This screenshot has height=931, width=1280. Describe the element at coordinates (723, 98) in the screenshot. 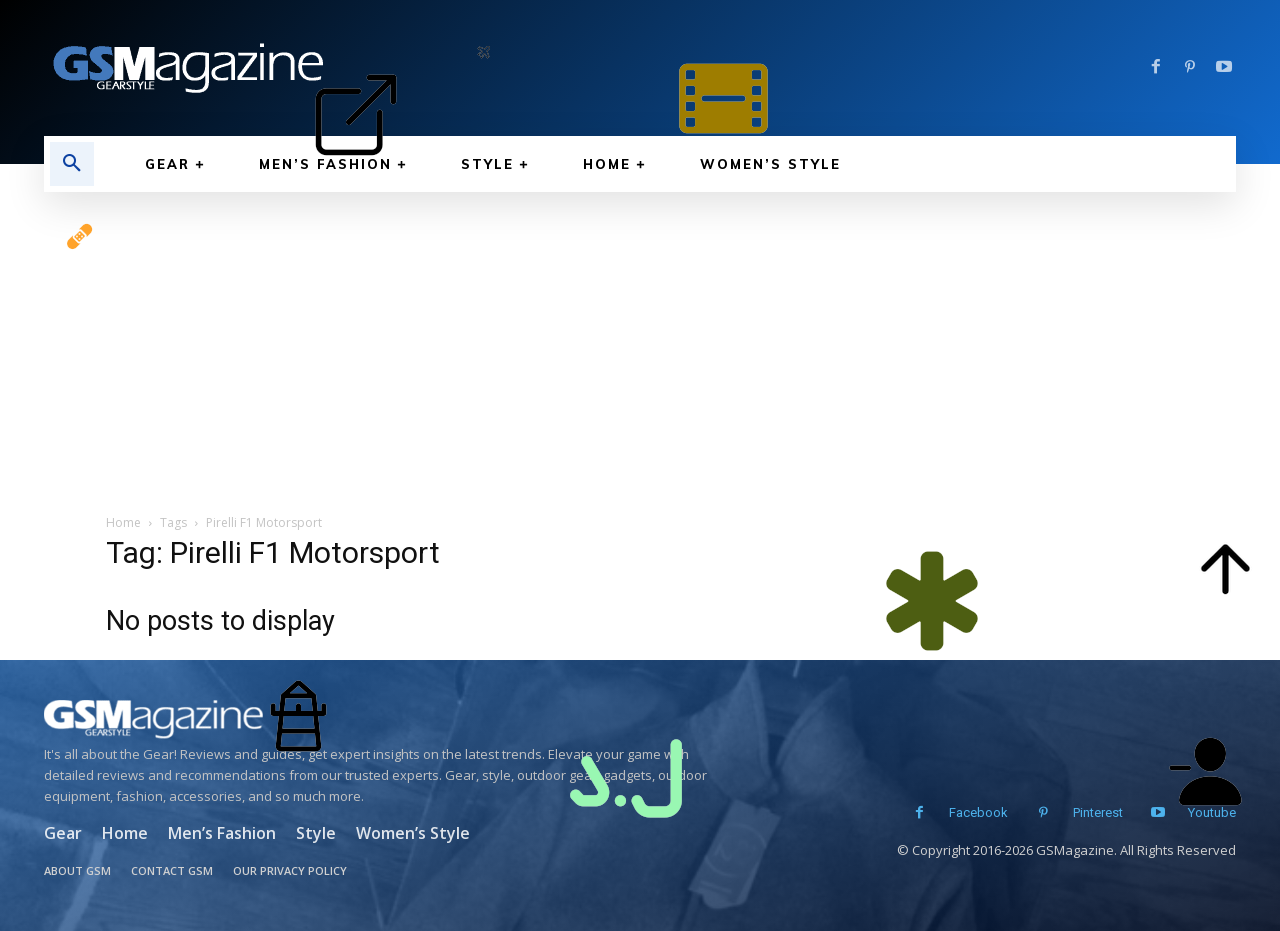

I see `access video or film content` at that location.